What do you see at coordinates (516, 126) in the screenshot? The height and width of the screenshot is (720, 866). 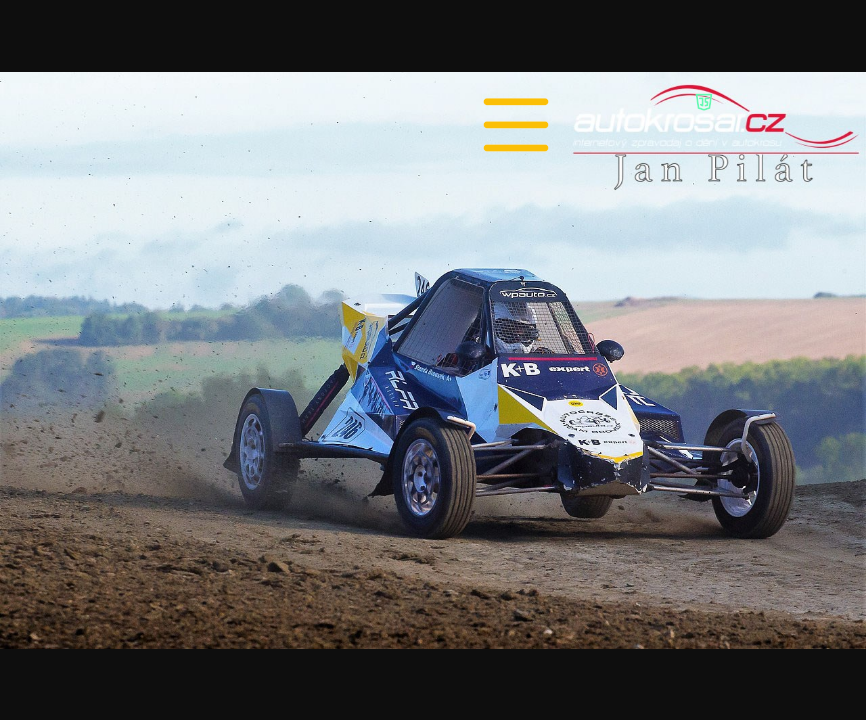 I see `open navigation menu` at bounding box center [516, 126].